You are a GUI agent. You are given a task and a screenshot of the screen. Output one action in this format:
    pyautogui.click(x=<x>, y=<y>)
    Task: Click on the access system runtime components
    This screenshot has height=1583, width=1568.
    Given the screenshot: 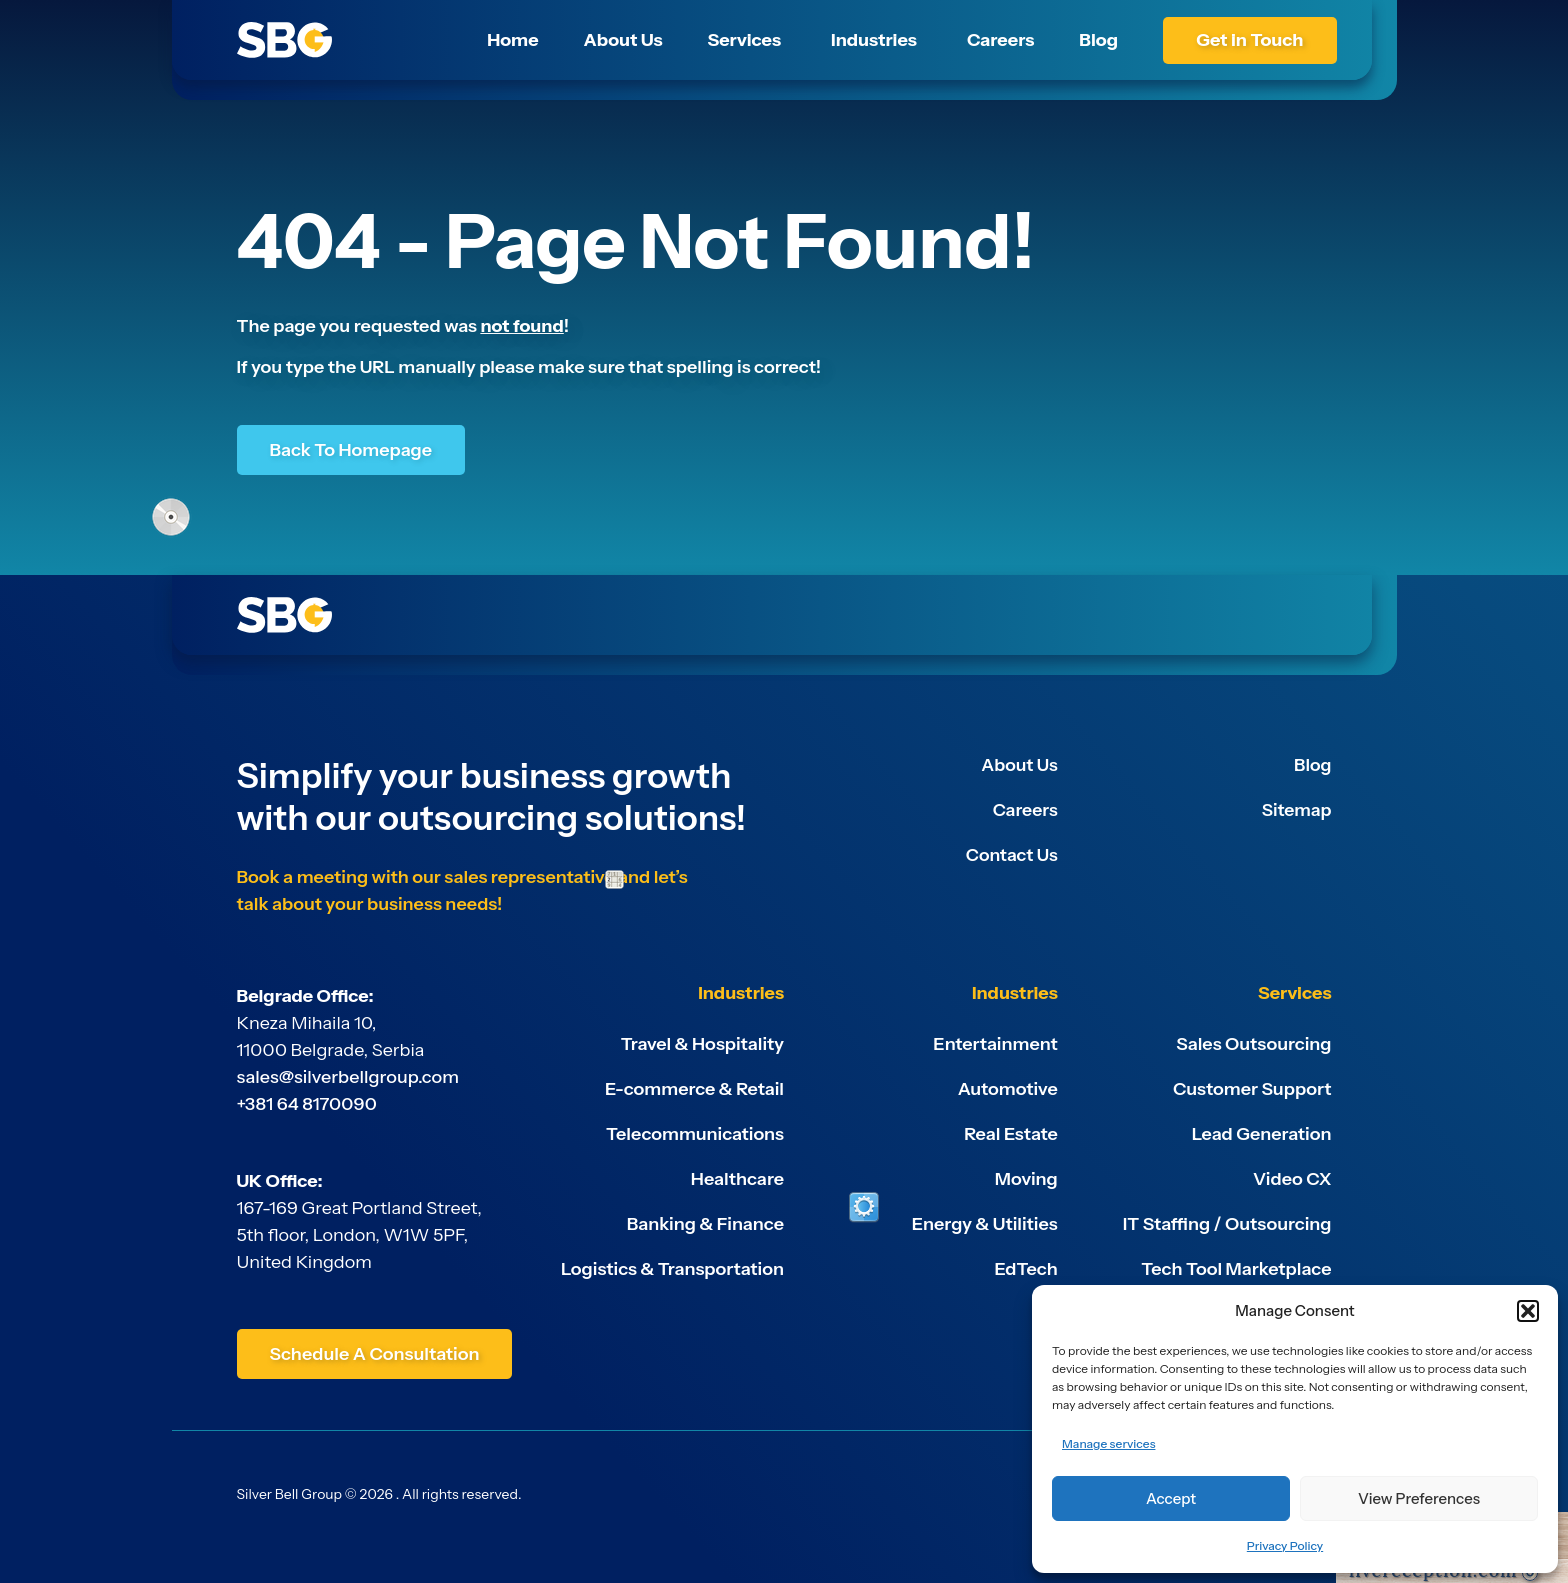 What is the action you would take?
    pyautogui.click(x=864, y=1207)
    